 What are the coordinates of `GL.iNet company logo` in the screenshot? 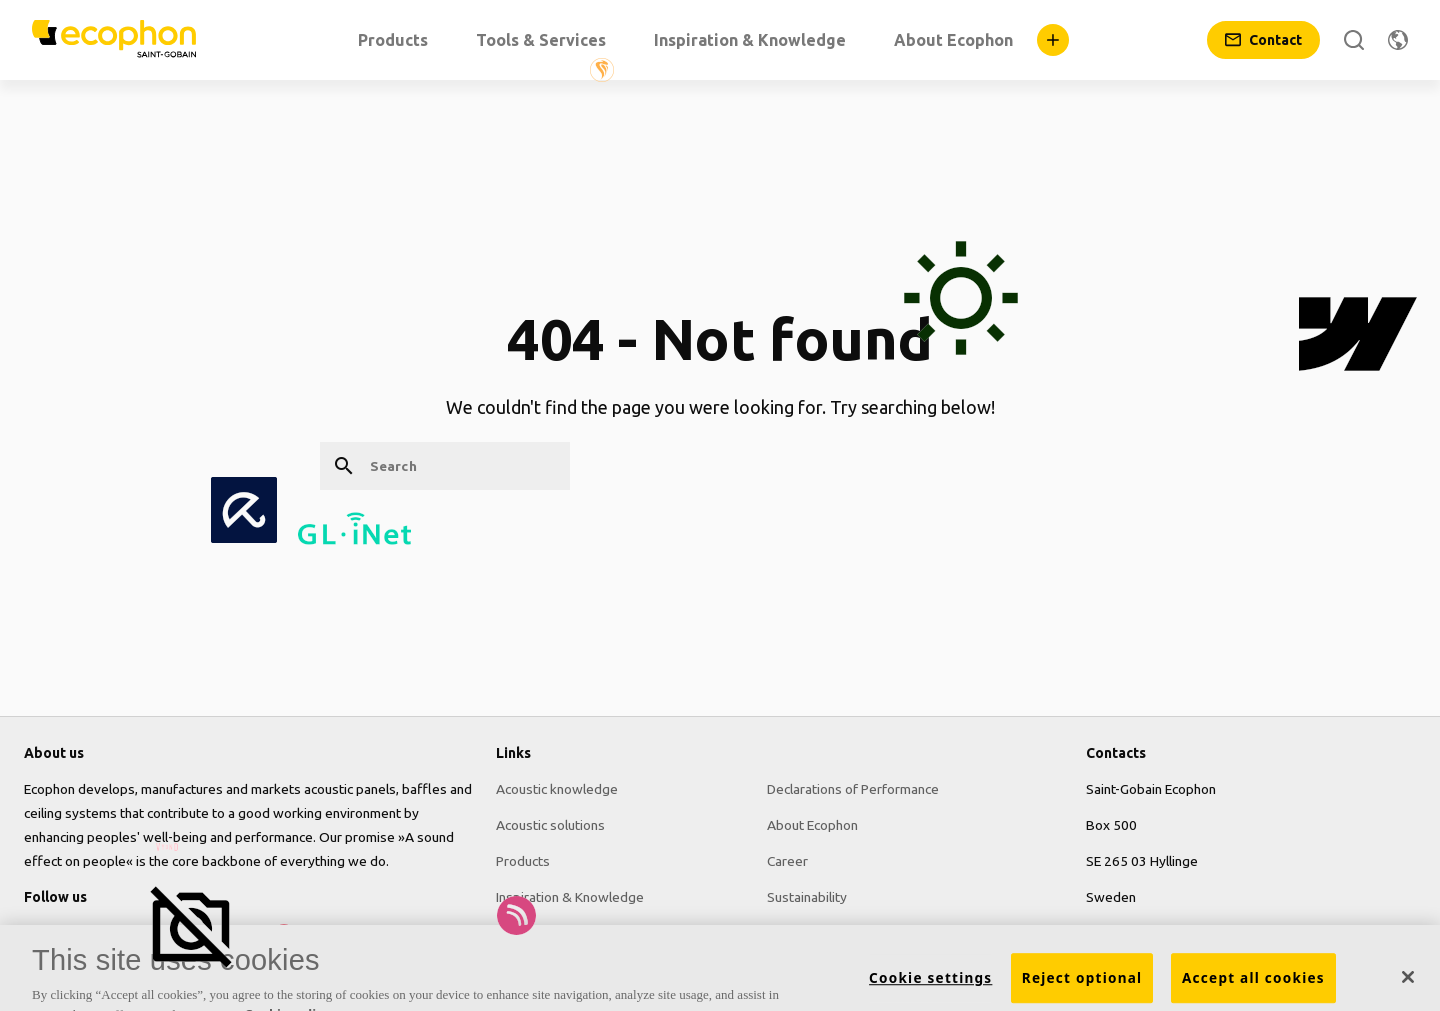 It's located at (354, 528).